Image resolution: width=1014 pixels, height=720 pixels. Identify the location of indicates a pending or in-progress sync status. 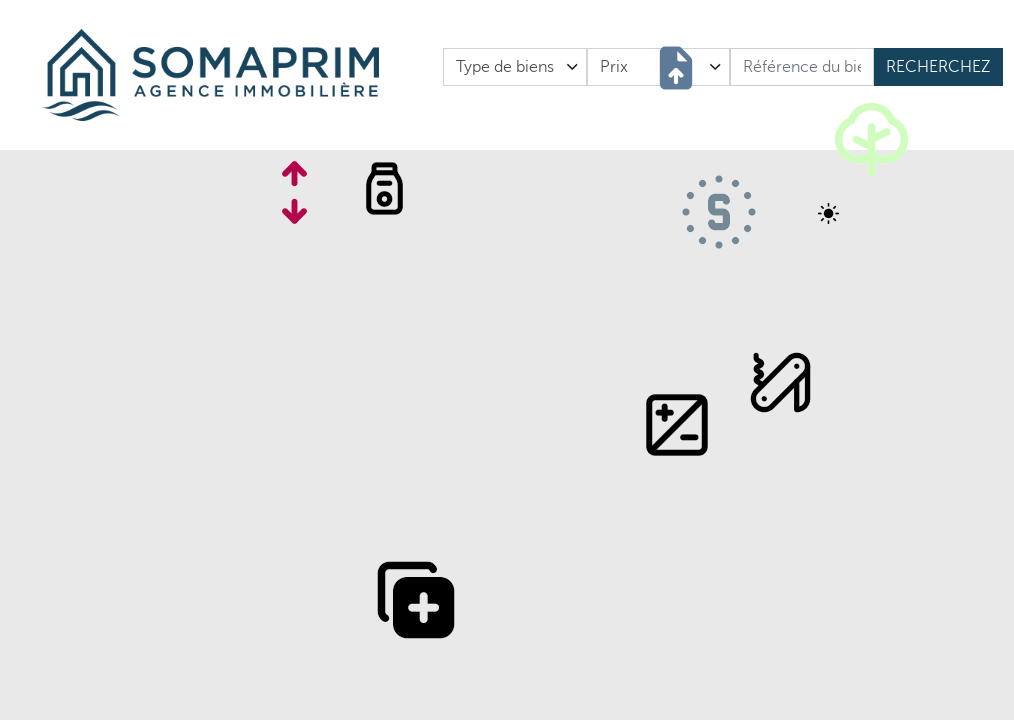
(719, 212).